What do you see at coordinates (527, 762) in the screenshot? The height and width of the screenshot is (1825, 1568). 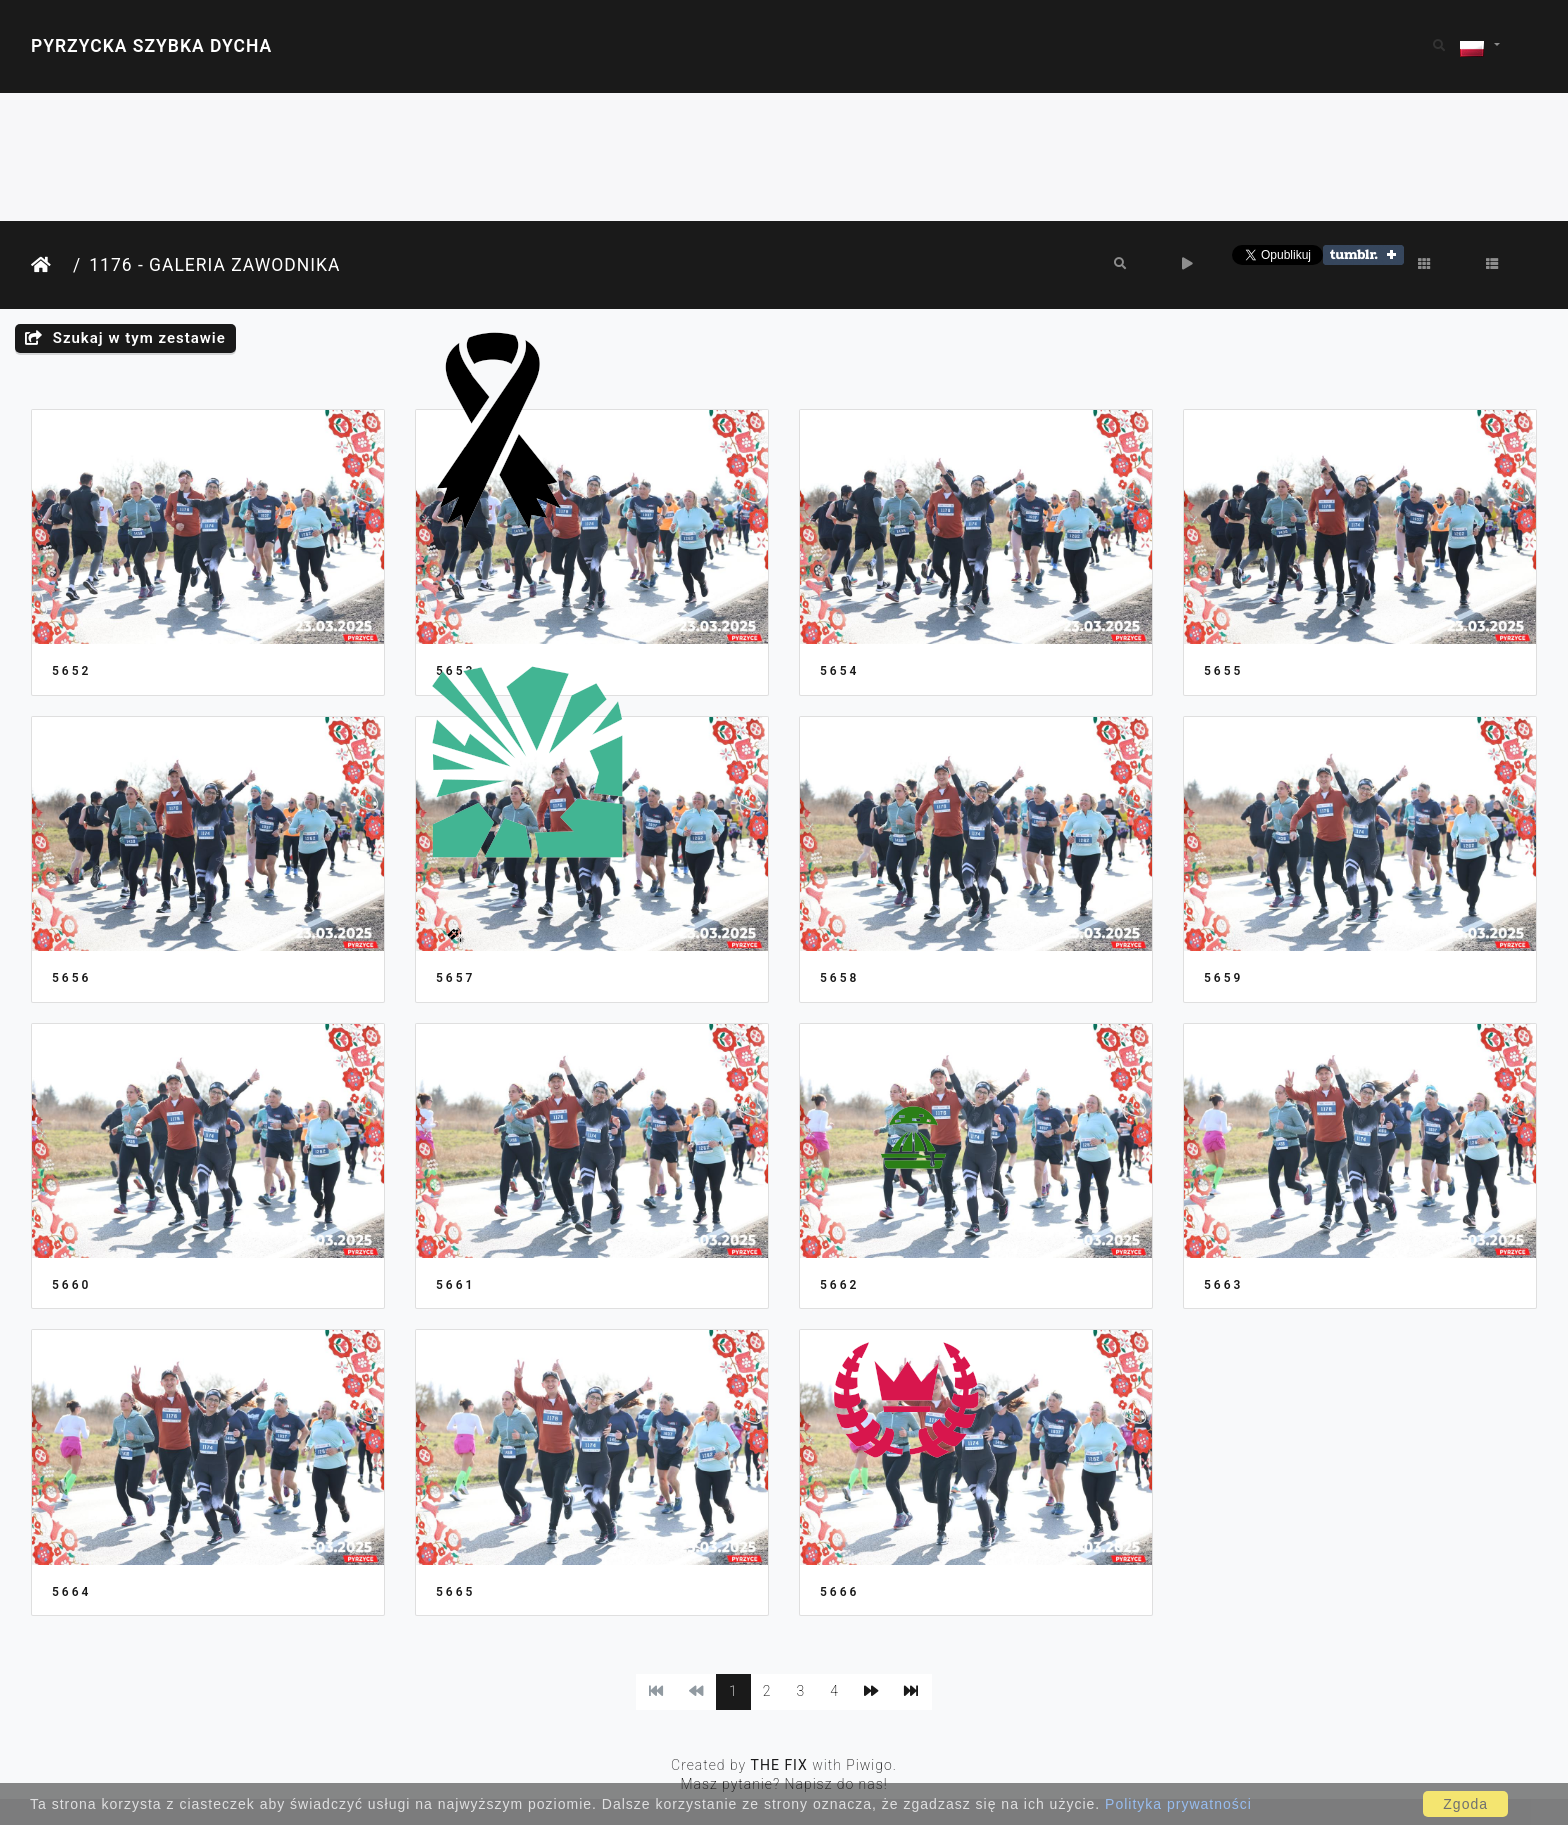 I see `indicates a powerful attack or ground-smashing ability` at bounding box center [527, 762].